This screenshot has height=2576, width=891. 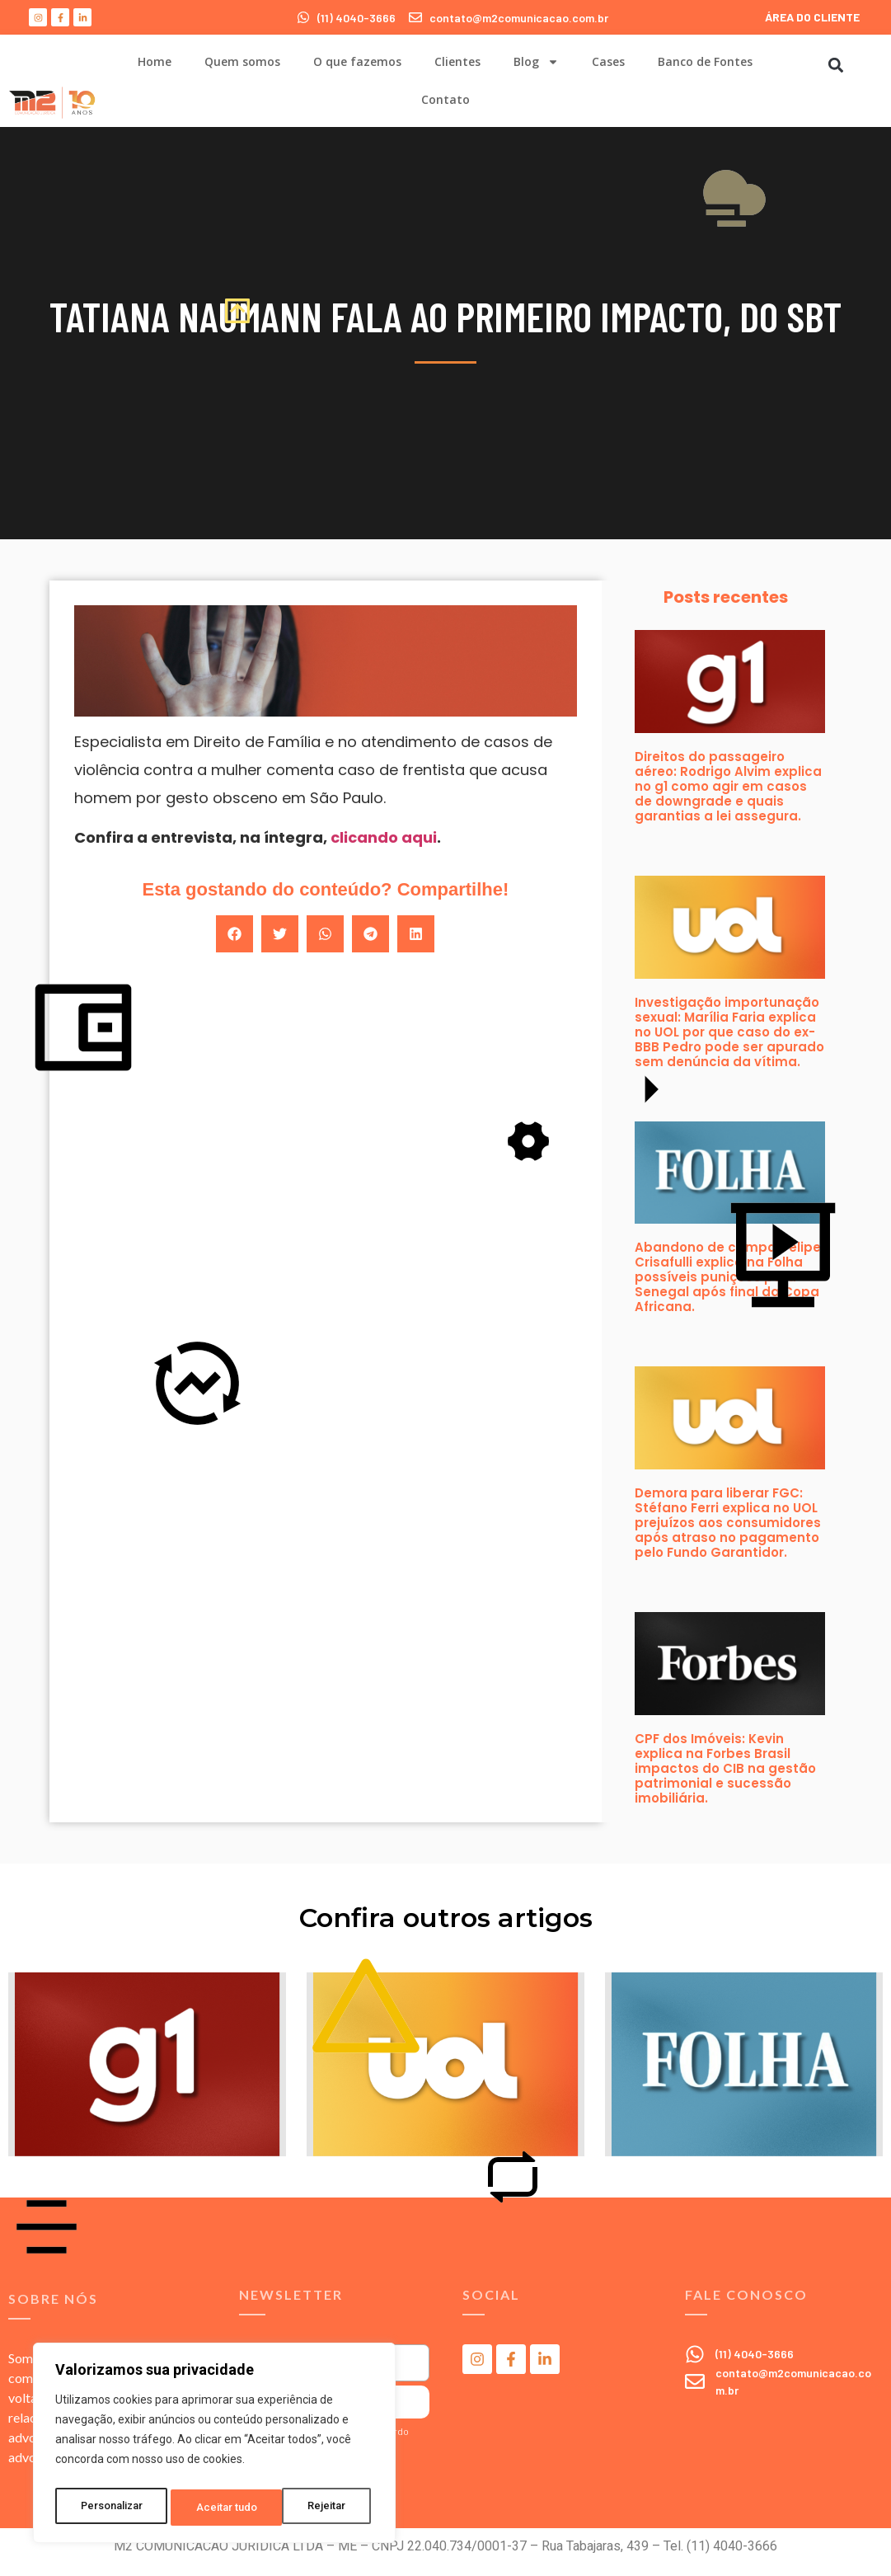 I want to click on navigate to the next item or screen, so click(x=649, y=1089).